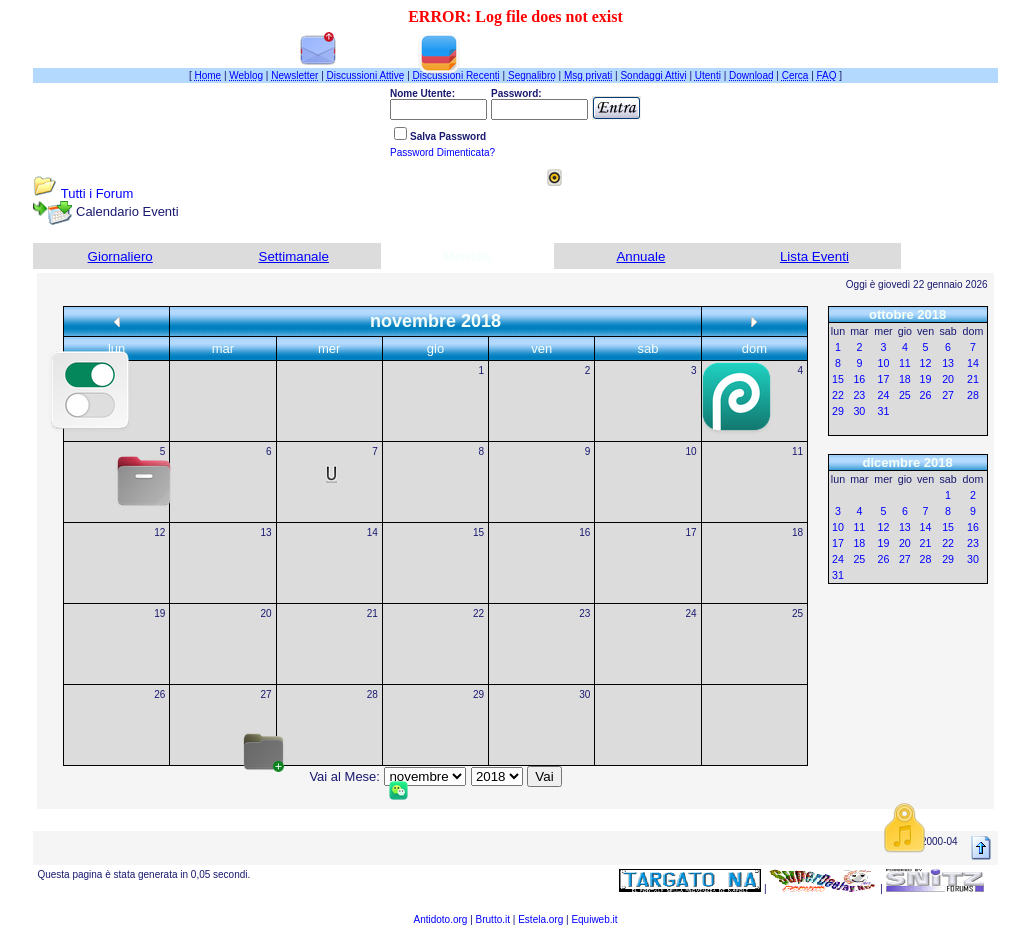  What do you see at coordinates (904, 827) in the screenshot?
I see `open EarTag music tagging application` at bounding box center [904, 827].